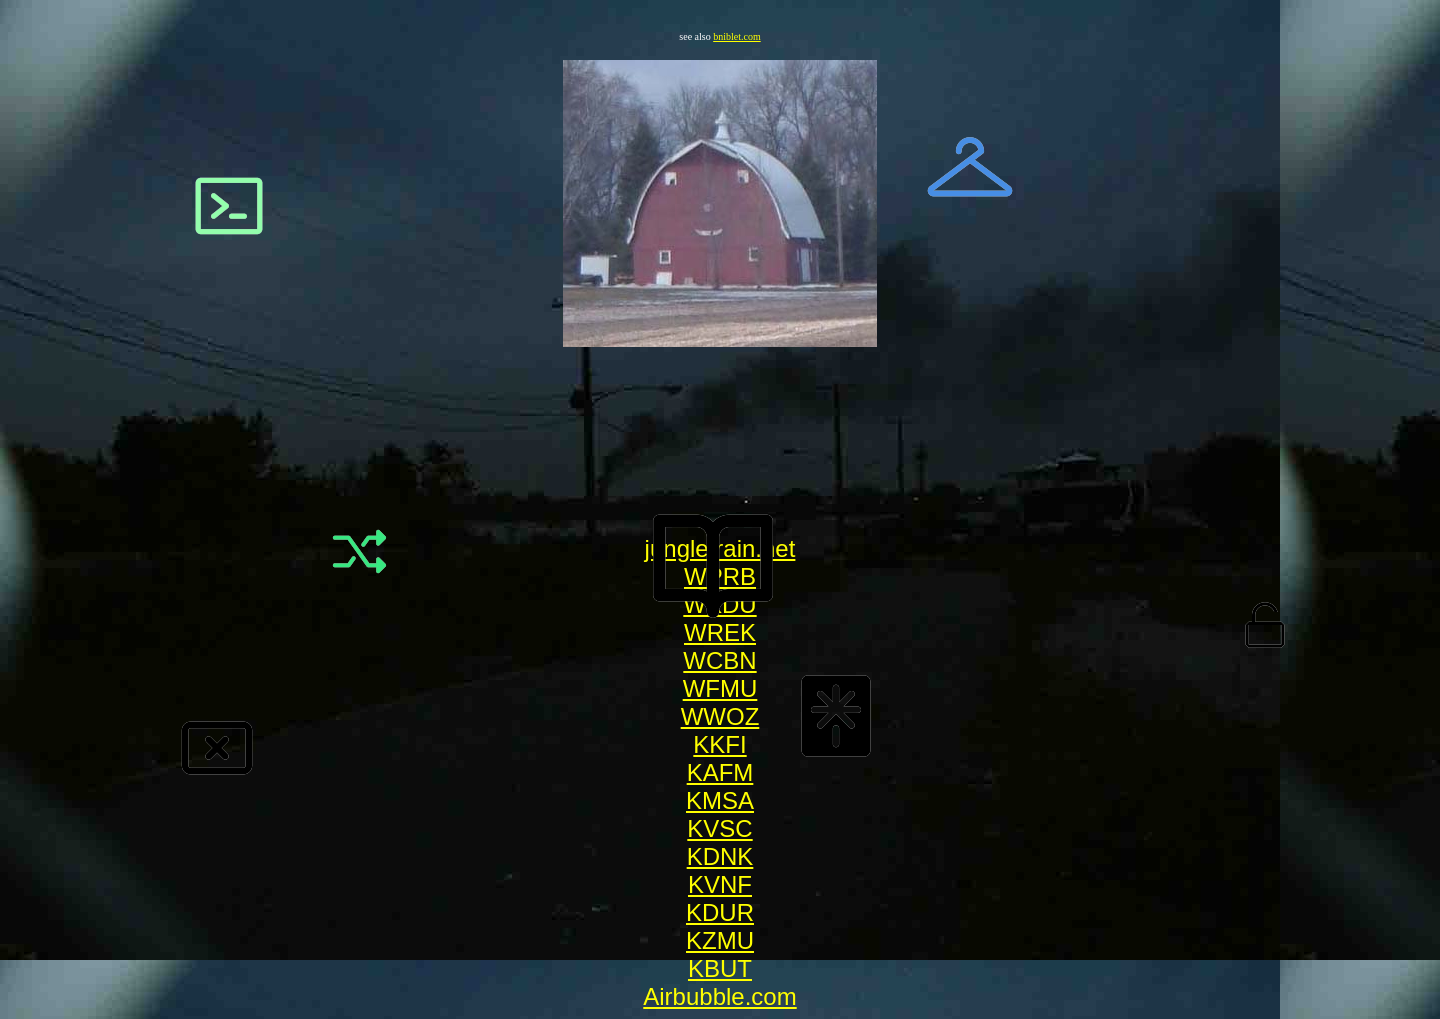 The height and width of the screenshot is (1019, 1440). Describe the element at coordinates (713, 558) in the screenshot. I see `open reading mode or e-reader` at that location.